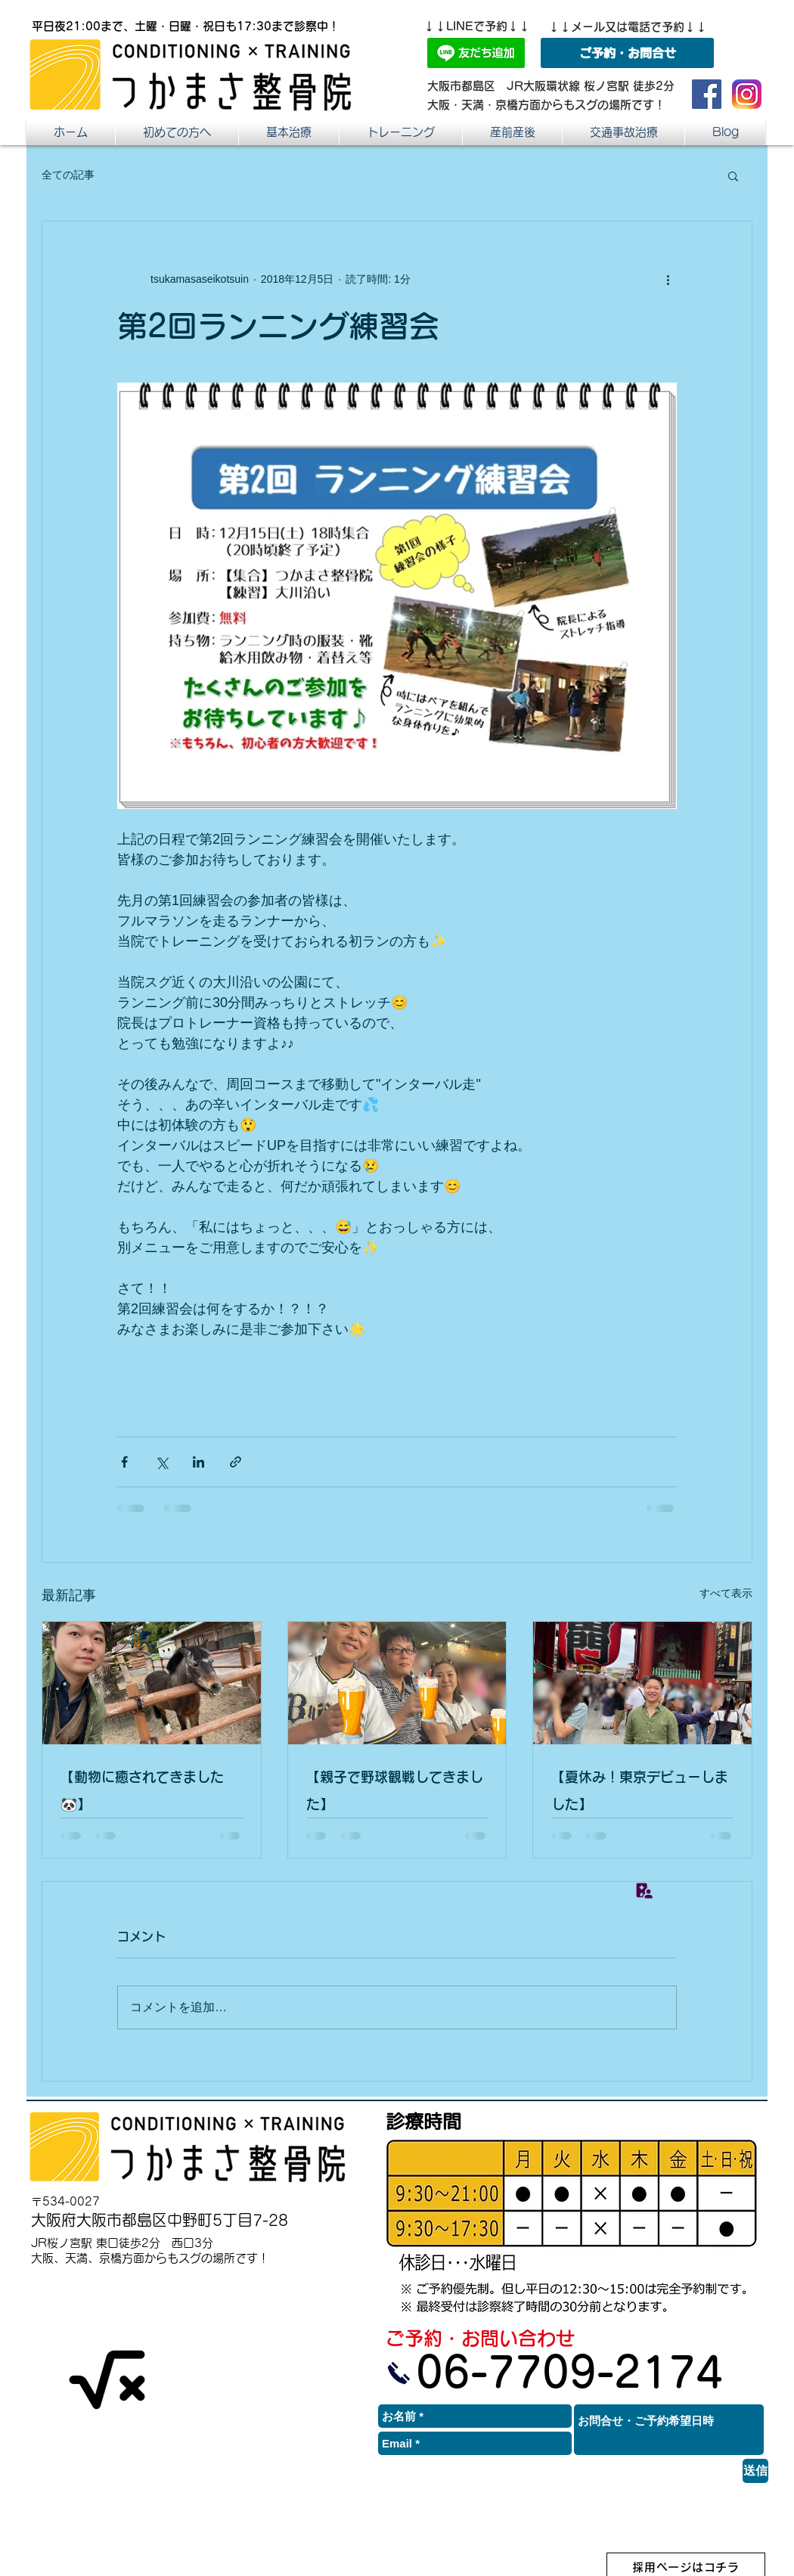 Image resolution: width=794 pixels, height=2576 pixels. What do you see at coordinates (644, 1890) in the screenshot?
I see `view patient profile or medical records` at bounding box center [644, 1890].